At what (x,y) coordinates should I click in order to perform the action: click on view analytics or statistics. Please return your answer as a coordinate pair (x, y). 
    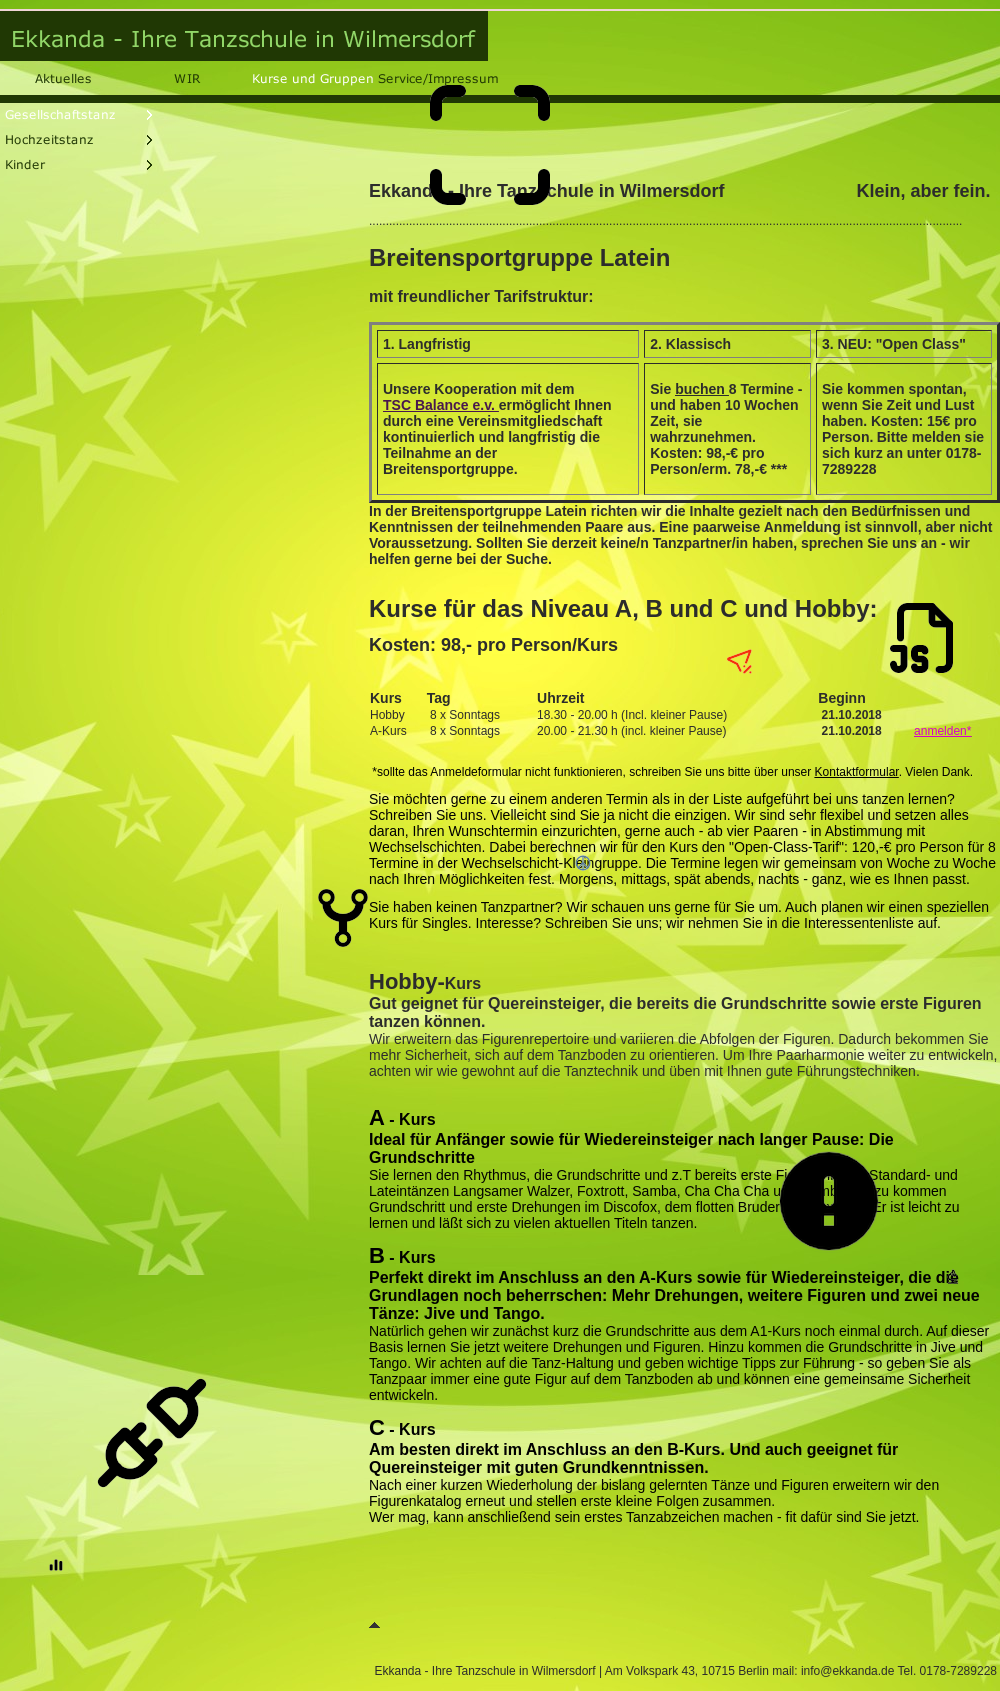
    Looking at the image, I should click on (56, 1565).